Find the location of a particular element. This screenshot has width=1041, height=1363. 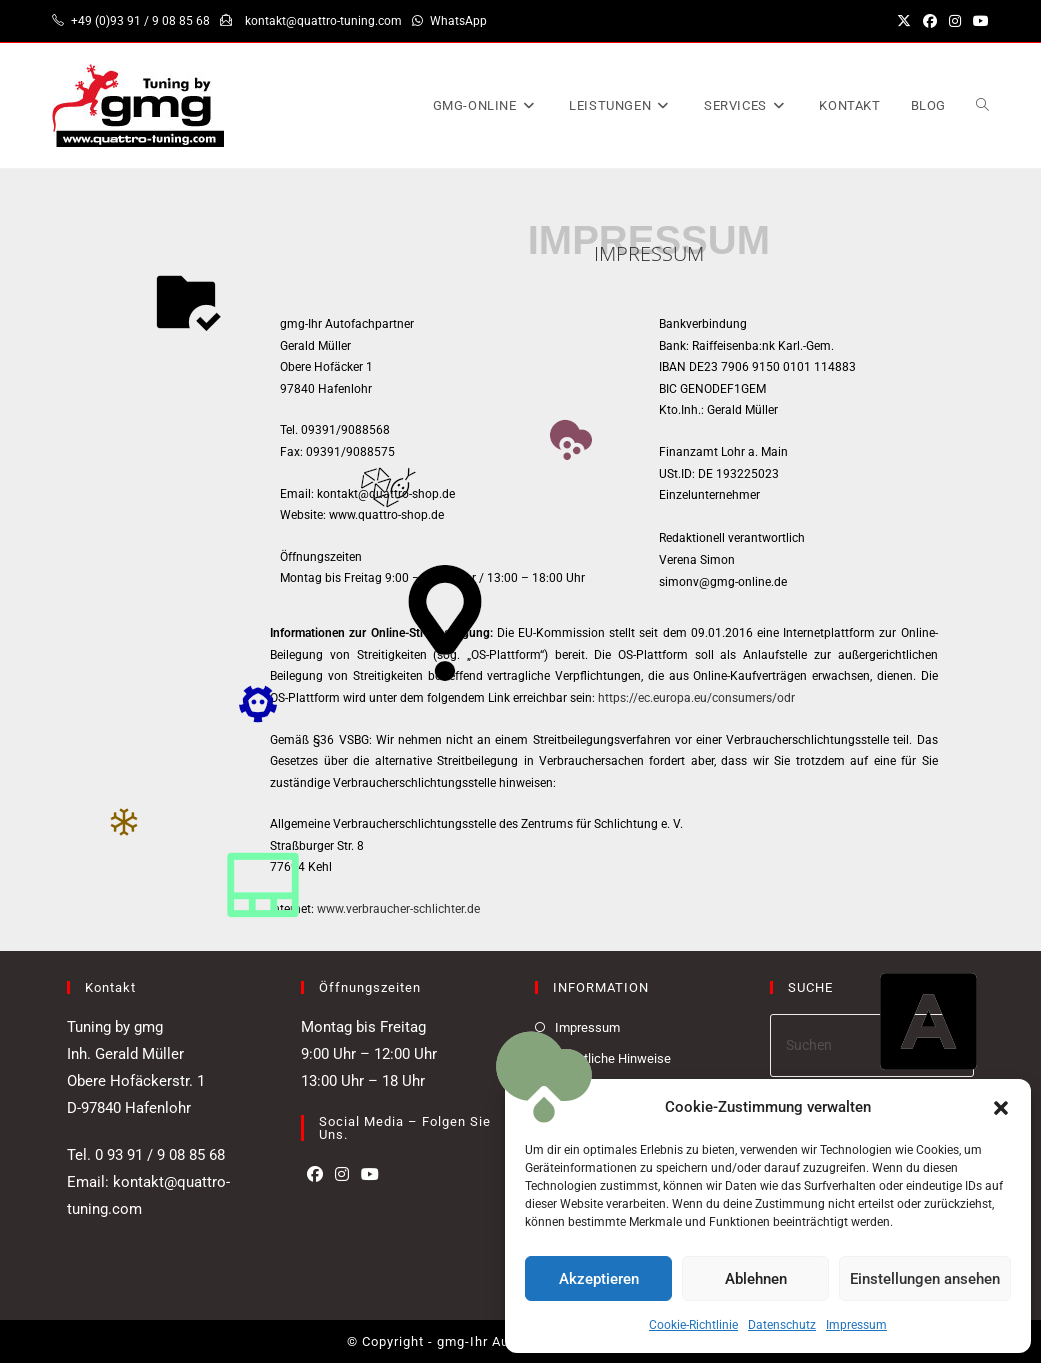

activate cooling or air conditioning mode is located at coordinates (124, 822).